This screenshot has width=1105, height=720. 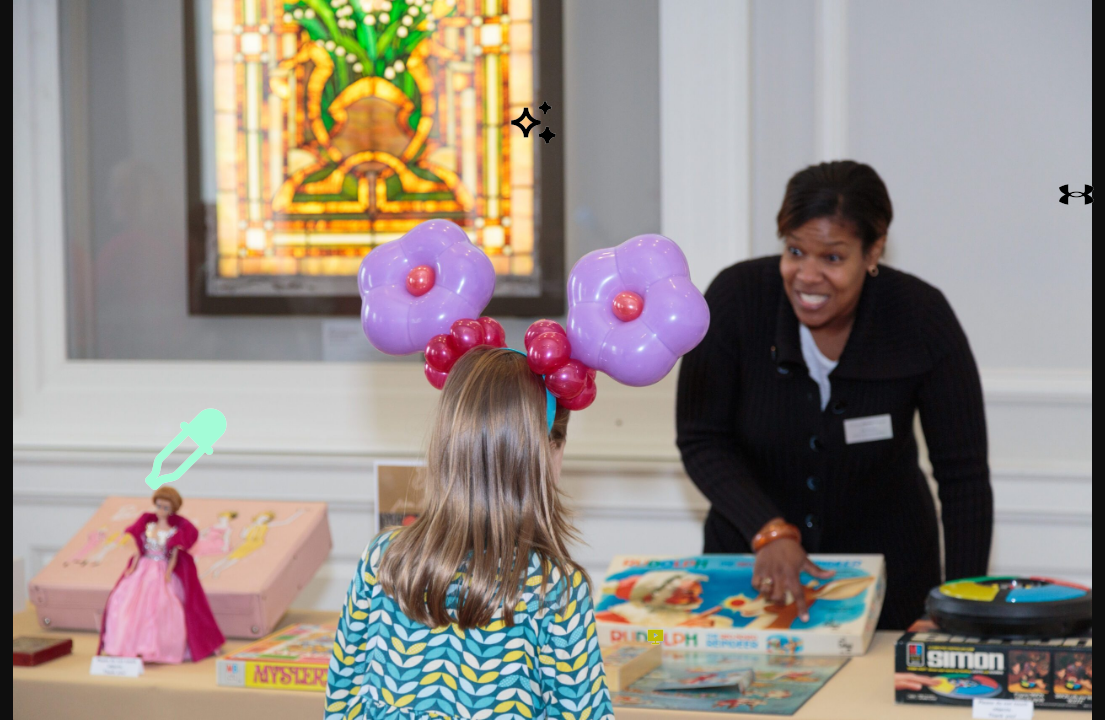 I want to click on under armour brand logo, so click(x=1076, y=194).